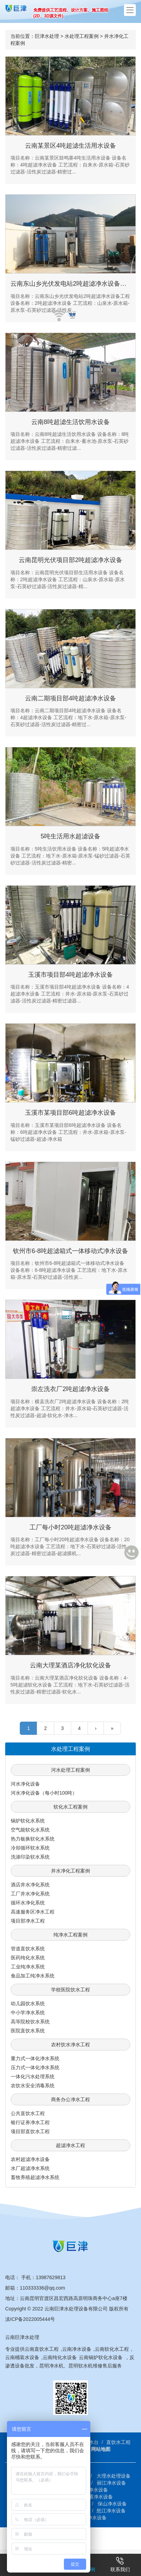  I want to click on insert smirking emoji in message, so click(131, 1552).